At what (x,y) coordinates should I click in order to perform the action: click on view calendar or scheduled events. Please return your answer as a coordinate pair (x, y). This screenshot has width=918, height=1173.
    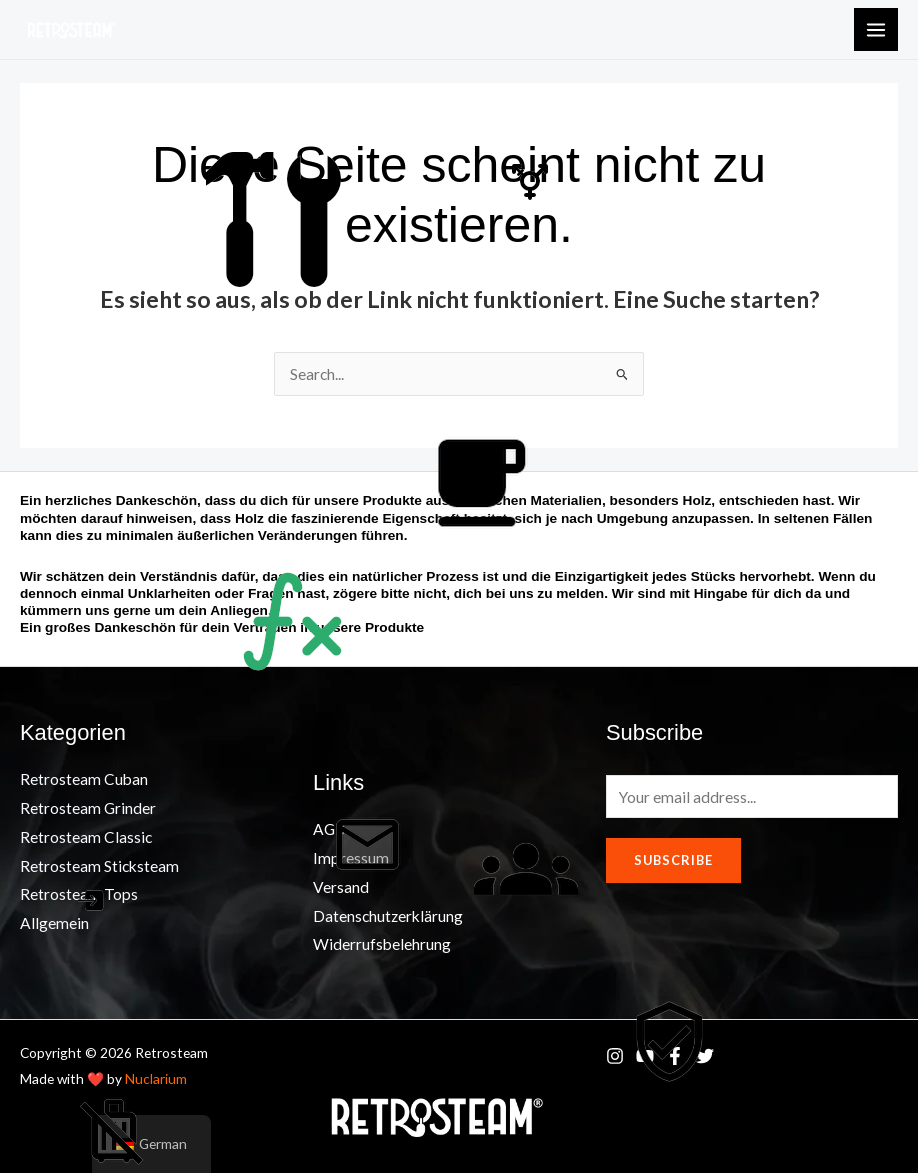
    Looking at the image, I should click on (749, 1134).